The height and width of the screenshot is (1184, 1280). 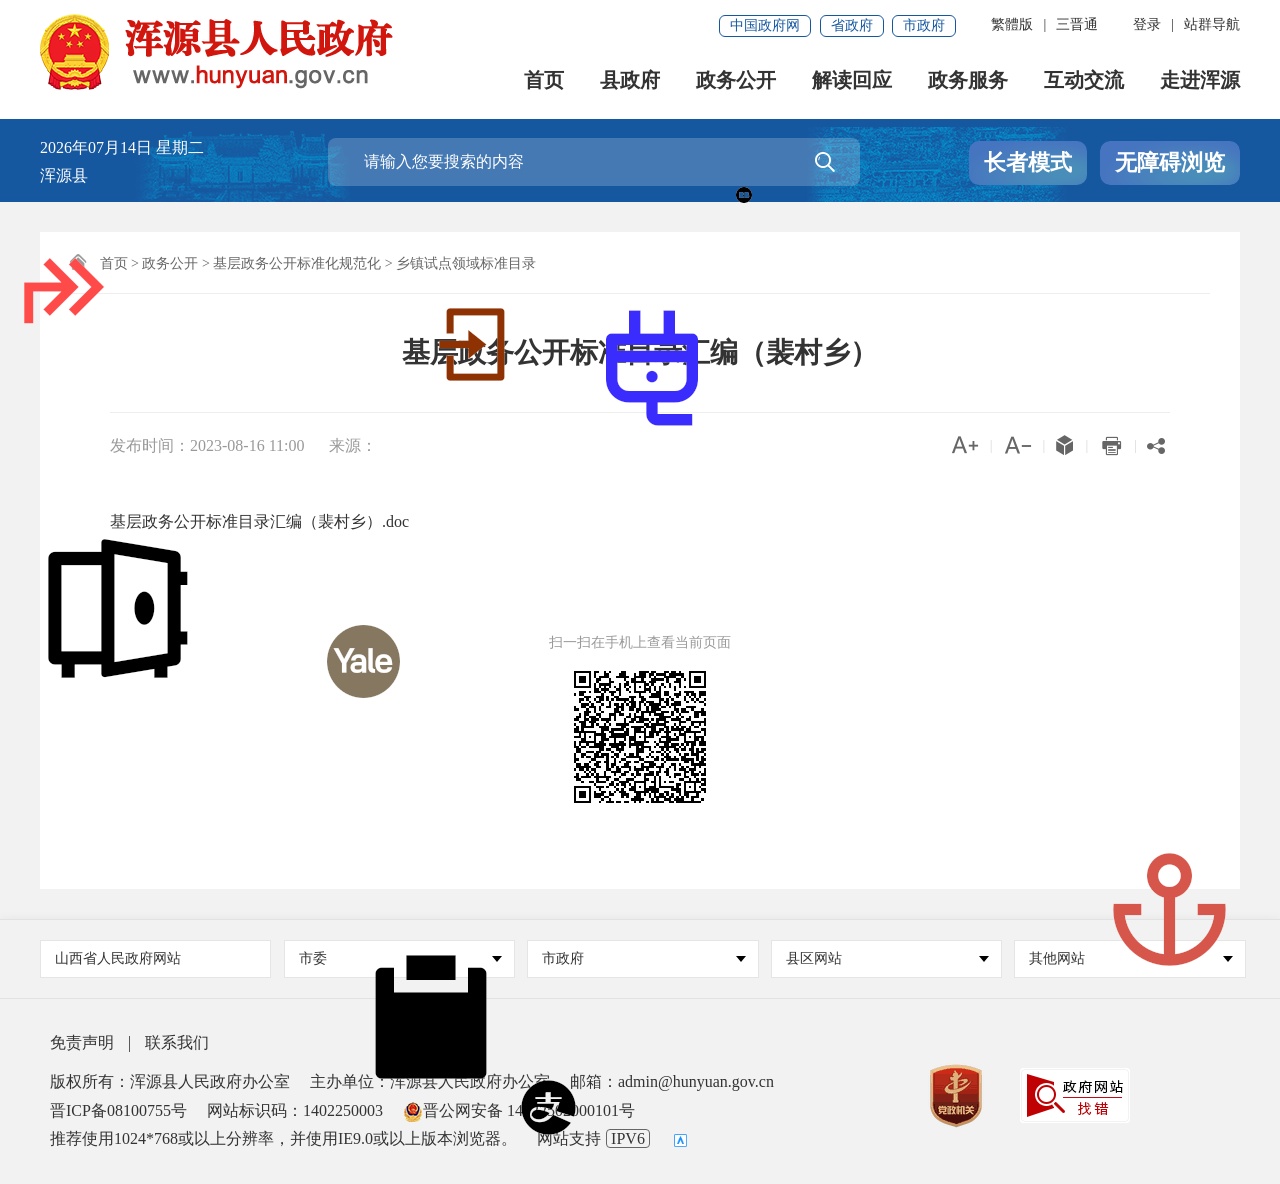 What do you see at coordinates (363, 661) in the screenshot?
I see `yale university branding or affiliation` at bounding box center [363, 661].